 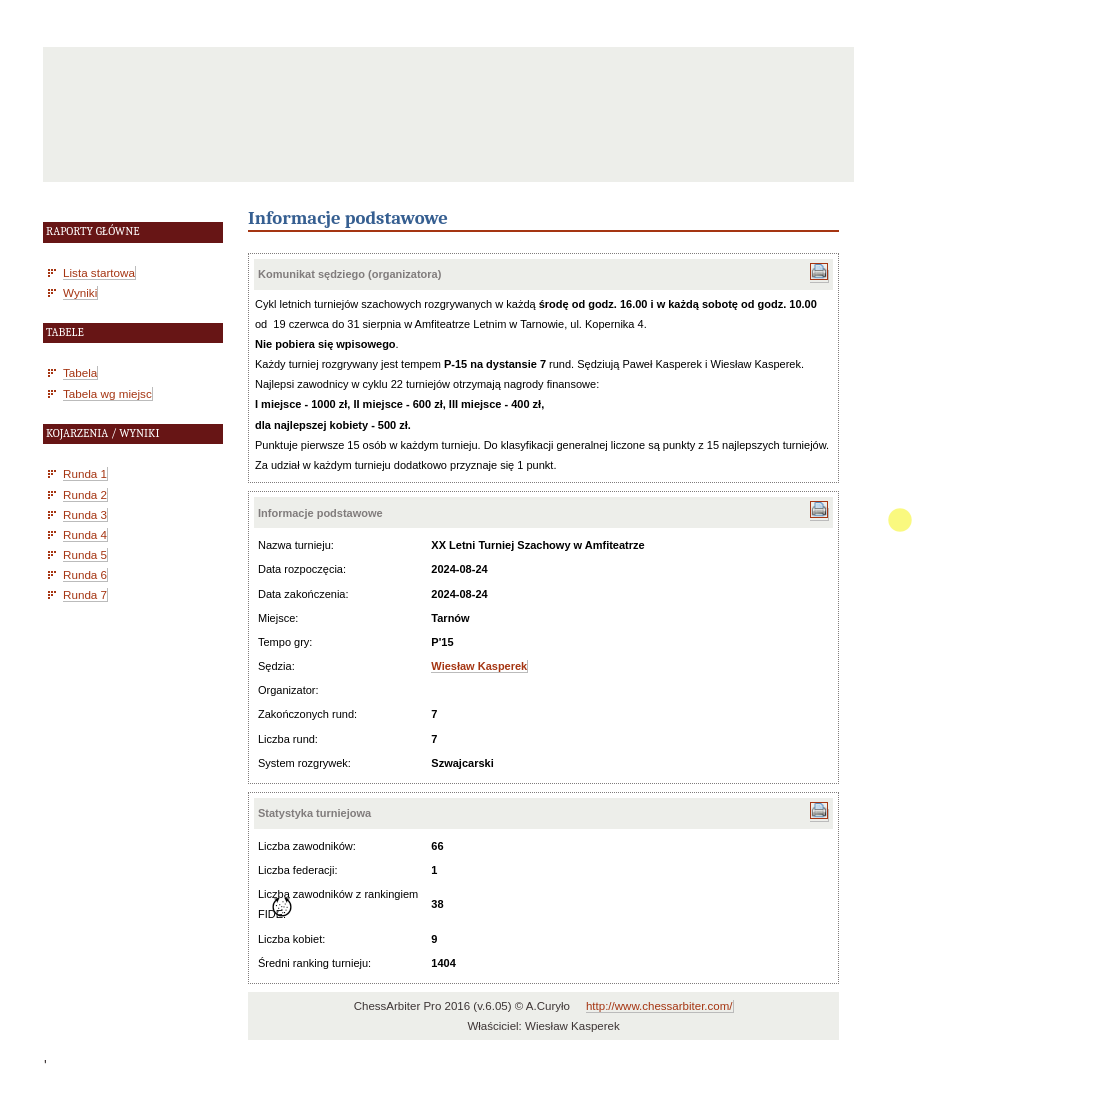 I want to click on unselected or inactive status indicator, so click(x=900, y=520).